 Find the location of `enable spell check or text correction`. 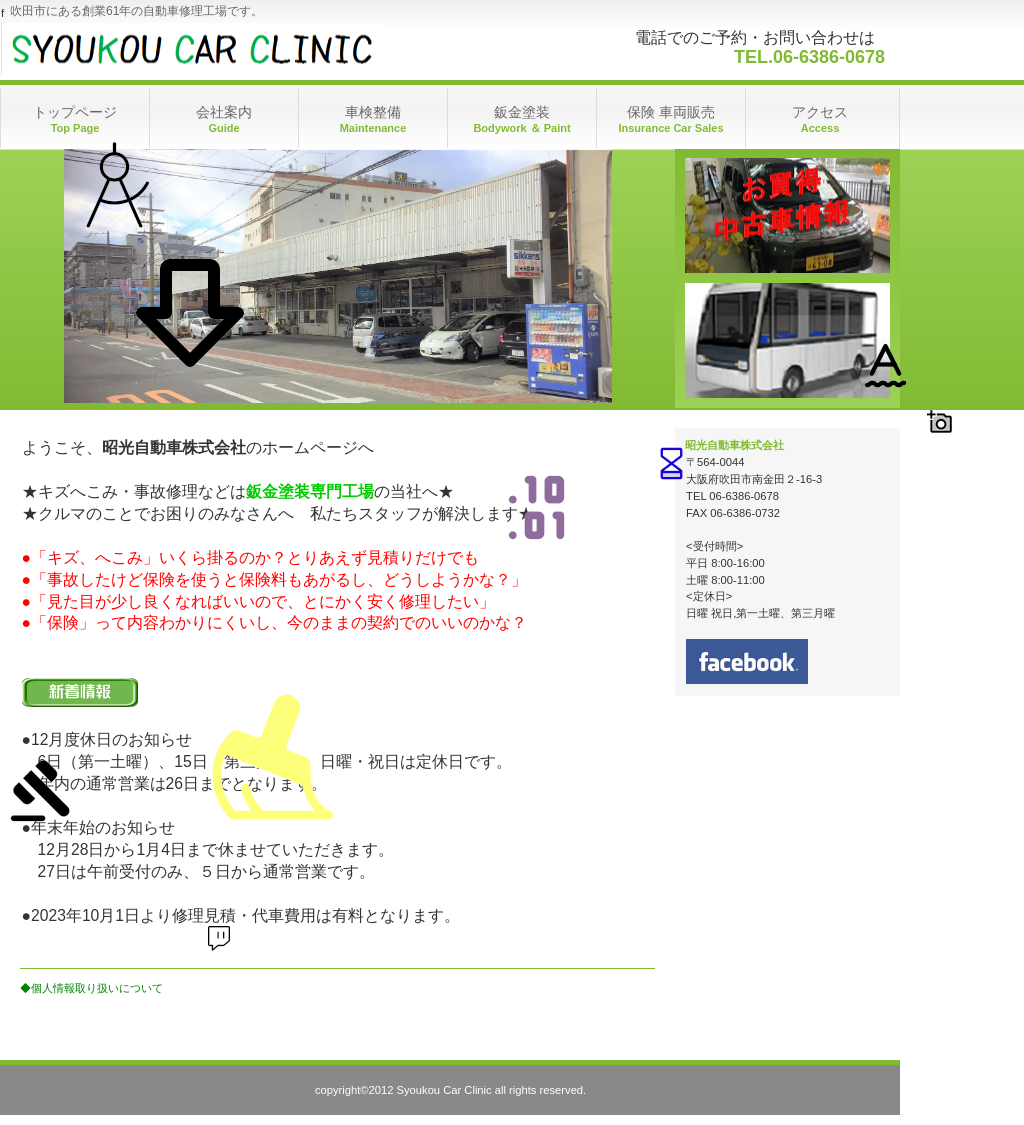

enable spell check or text correction is located at coordinates (885, 364).